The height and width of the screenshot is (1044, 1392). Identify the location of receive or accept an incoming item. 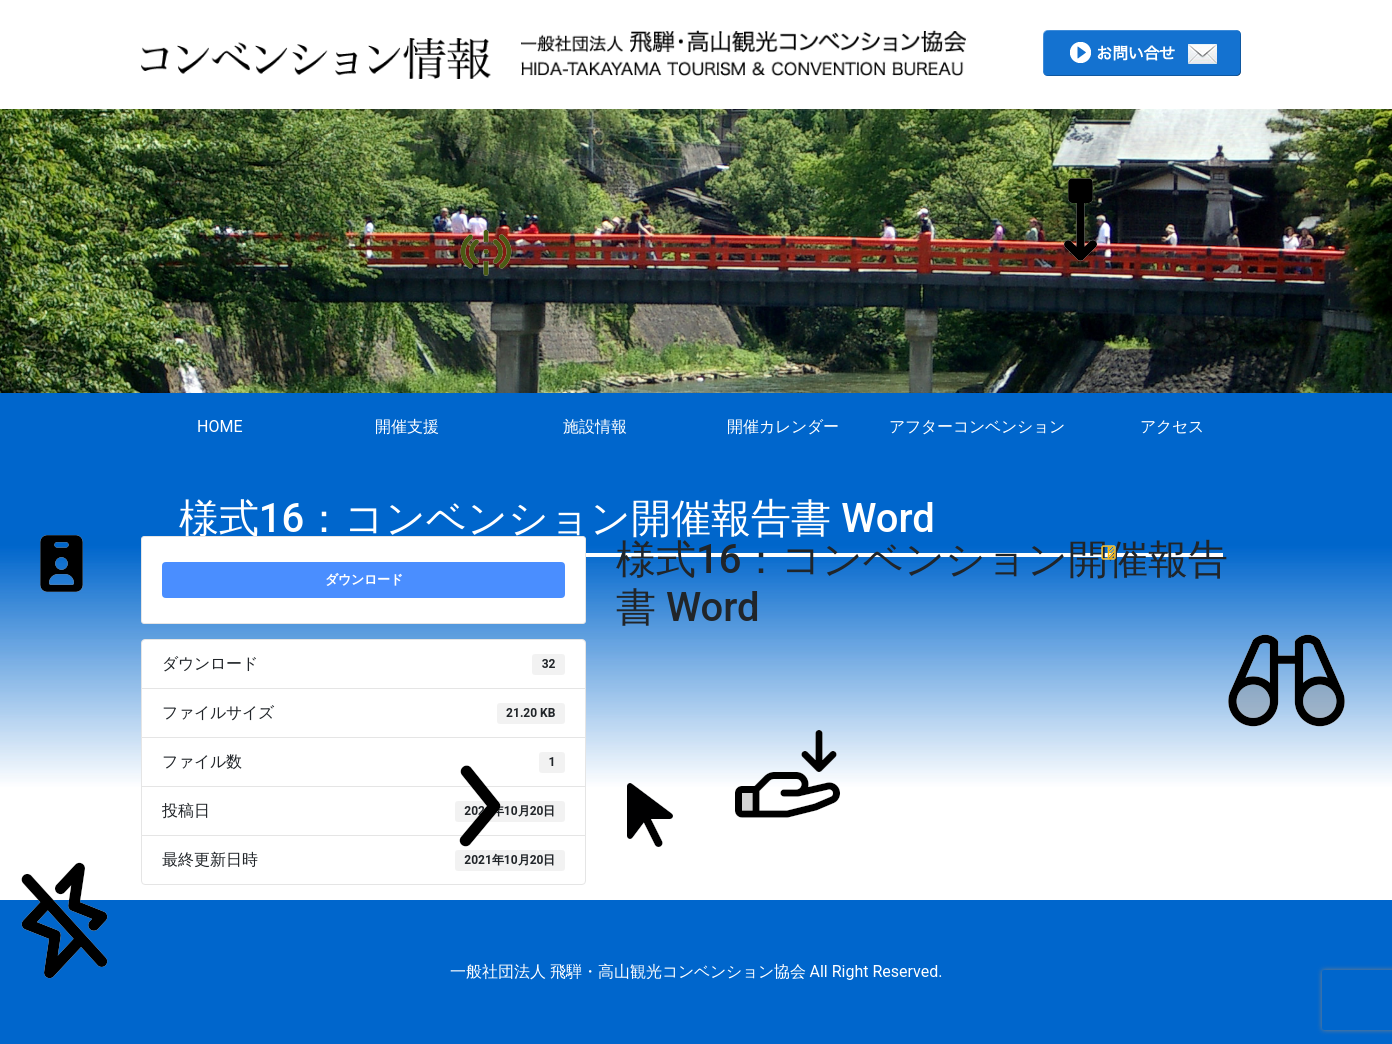
(791, 779).